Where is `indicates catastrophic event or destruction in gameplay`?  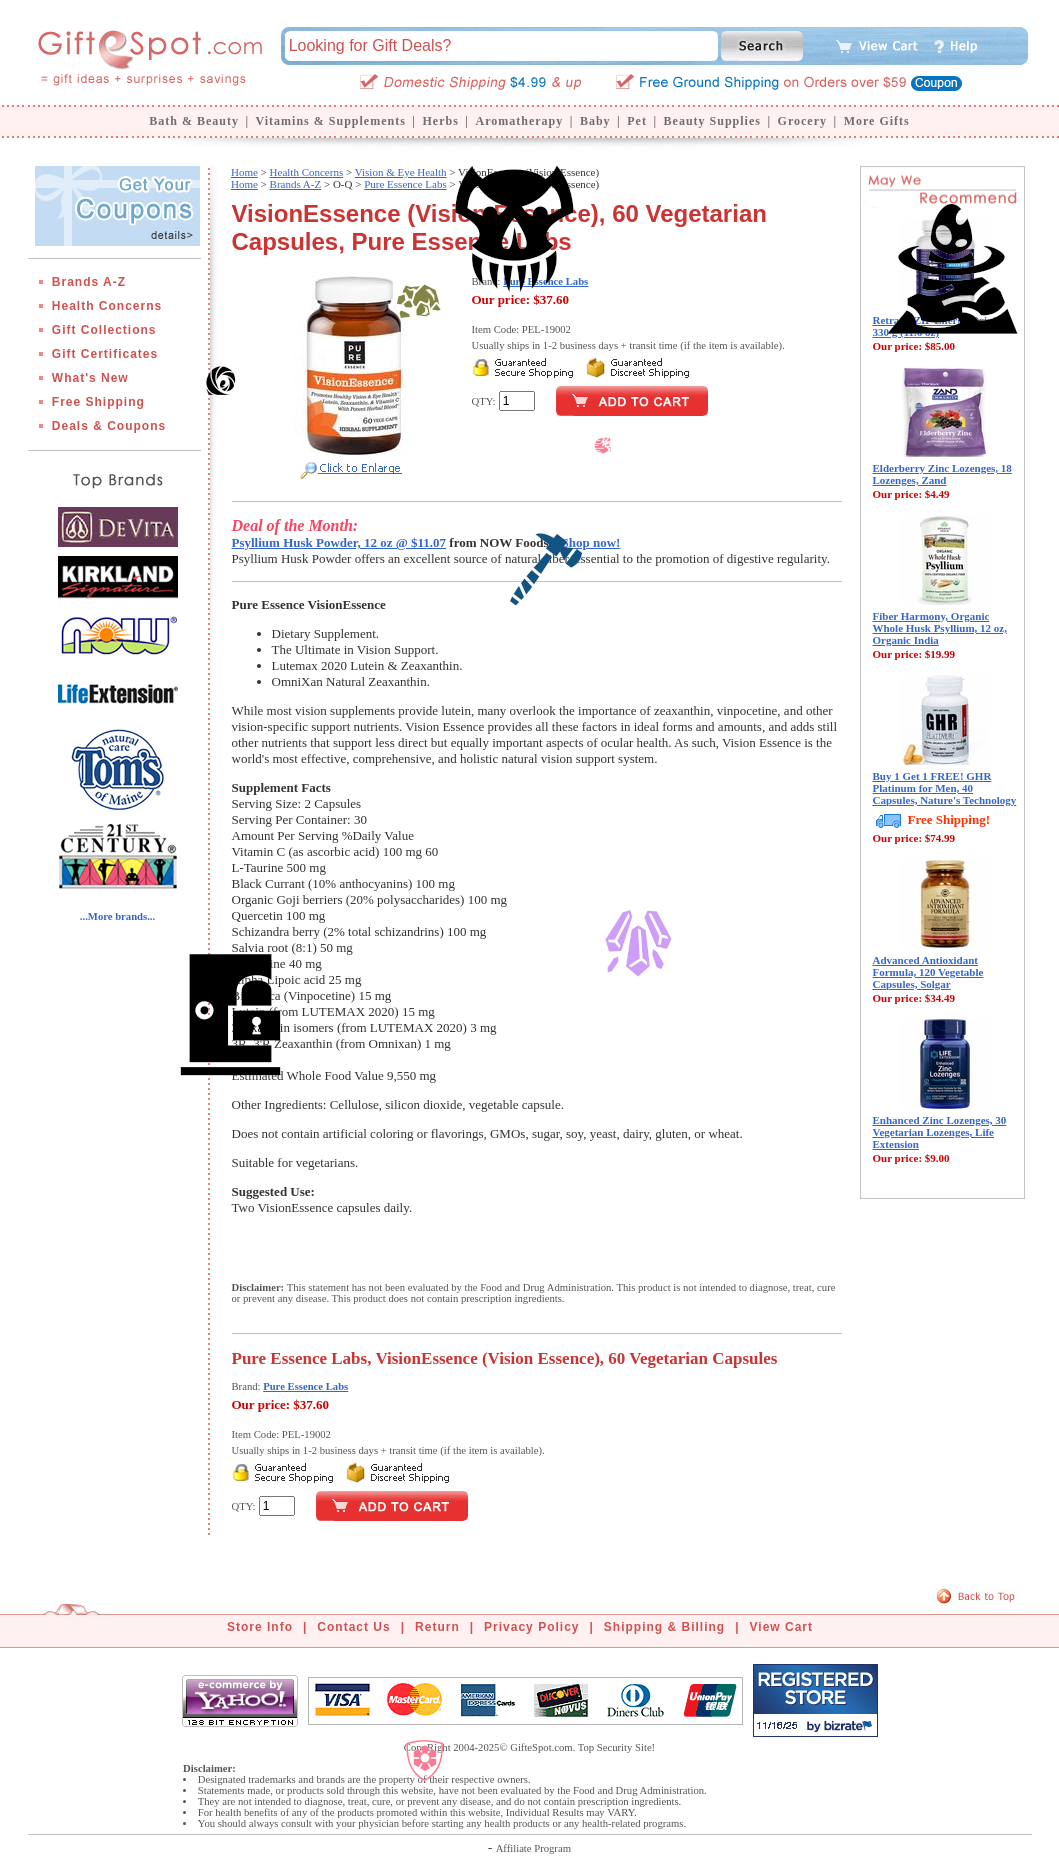
indicates catastrophic event or destruction in gameplay is located at coordinates (603, 445).